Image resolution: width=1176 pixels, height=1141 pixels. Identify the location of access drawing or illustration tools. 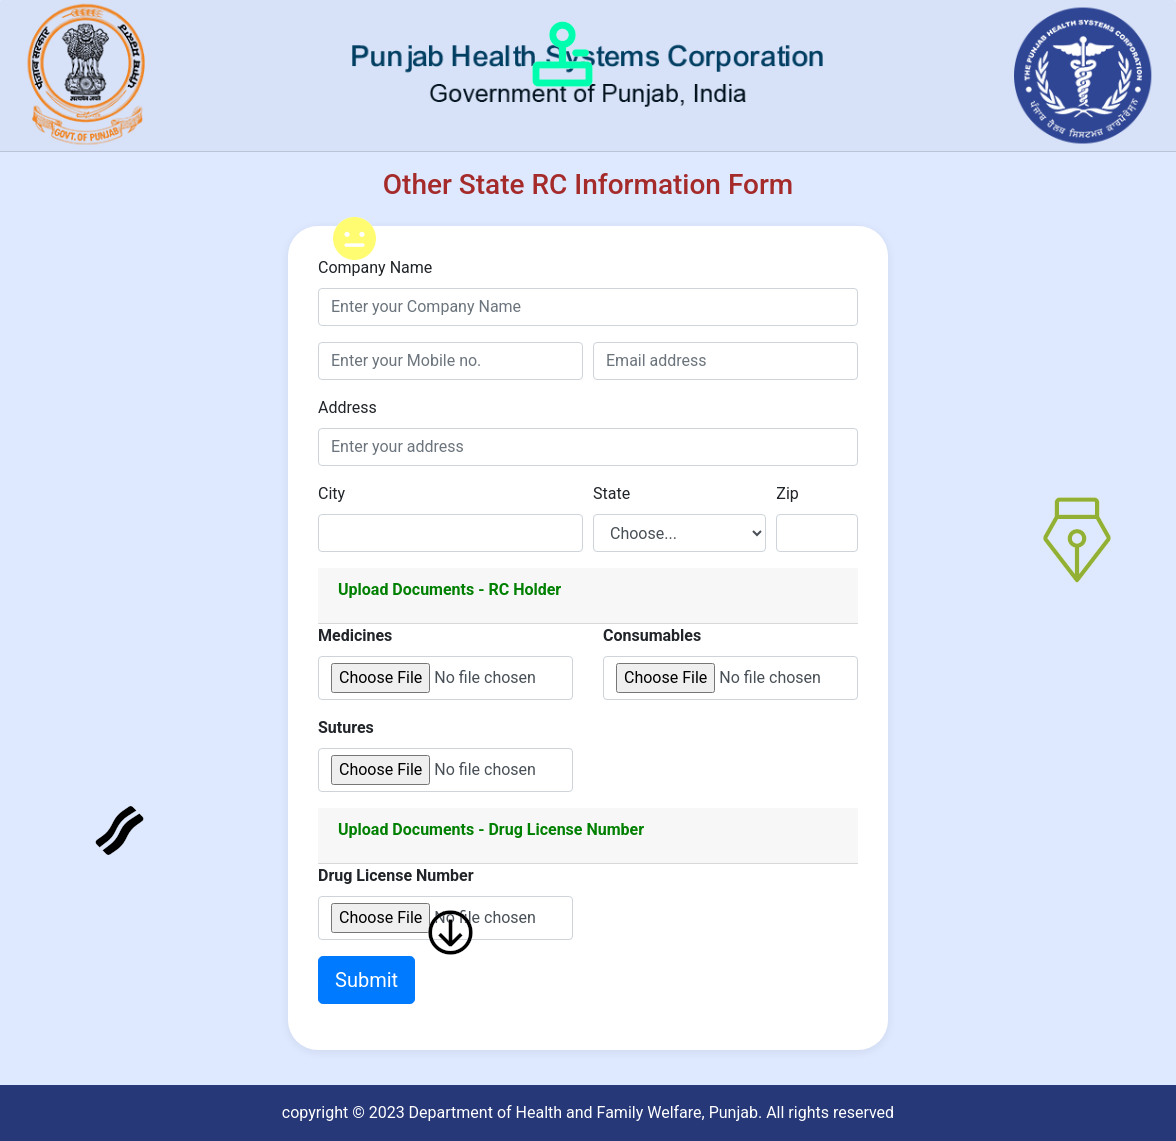
(1077, 537).